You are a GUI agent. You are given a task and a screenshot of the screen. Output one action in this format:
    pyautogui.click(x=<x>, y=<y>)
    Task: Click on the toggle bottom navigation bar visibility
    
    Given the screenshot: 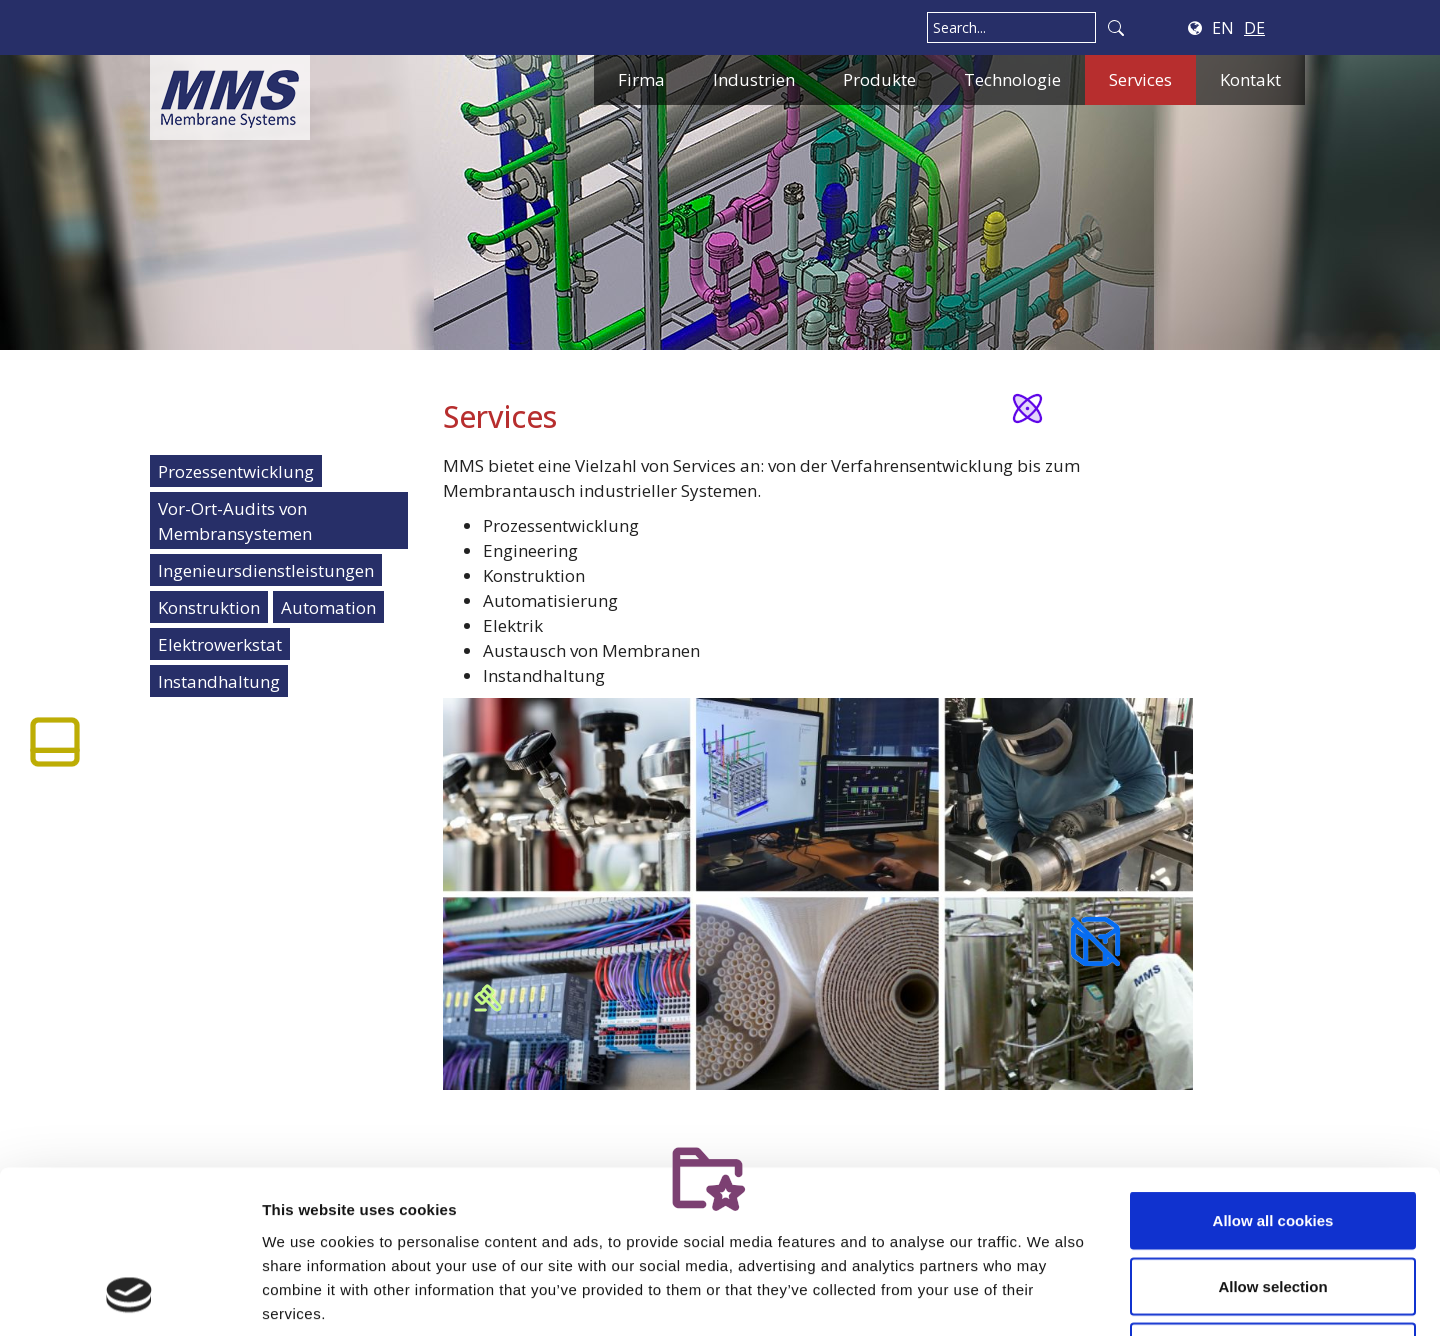 What is the action you would take?
    pyautogui.click(x=55, y=742)
    